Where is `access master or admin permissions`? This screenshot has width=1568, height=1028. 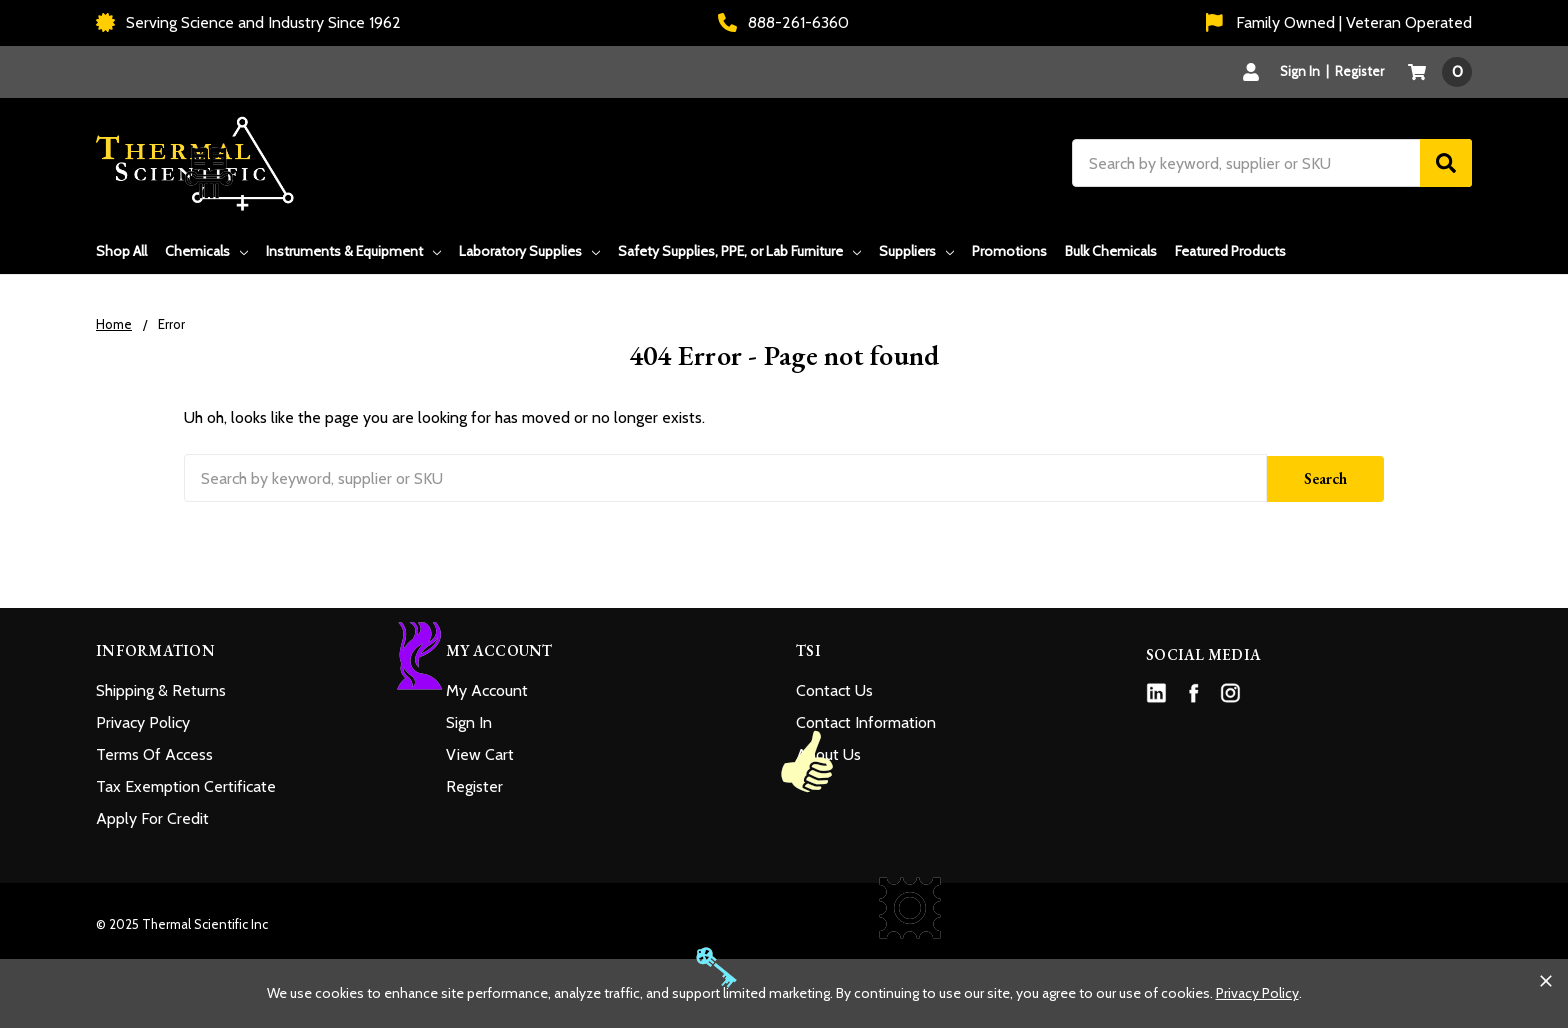 access master or admin permissions is located at coordinates (716, 967).